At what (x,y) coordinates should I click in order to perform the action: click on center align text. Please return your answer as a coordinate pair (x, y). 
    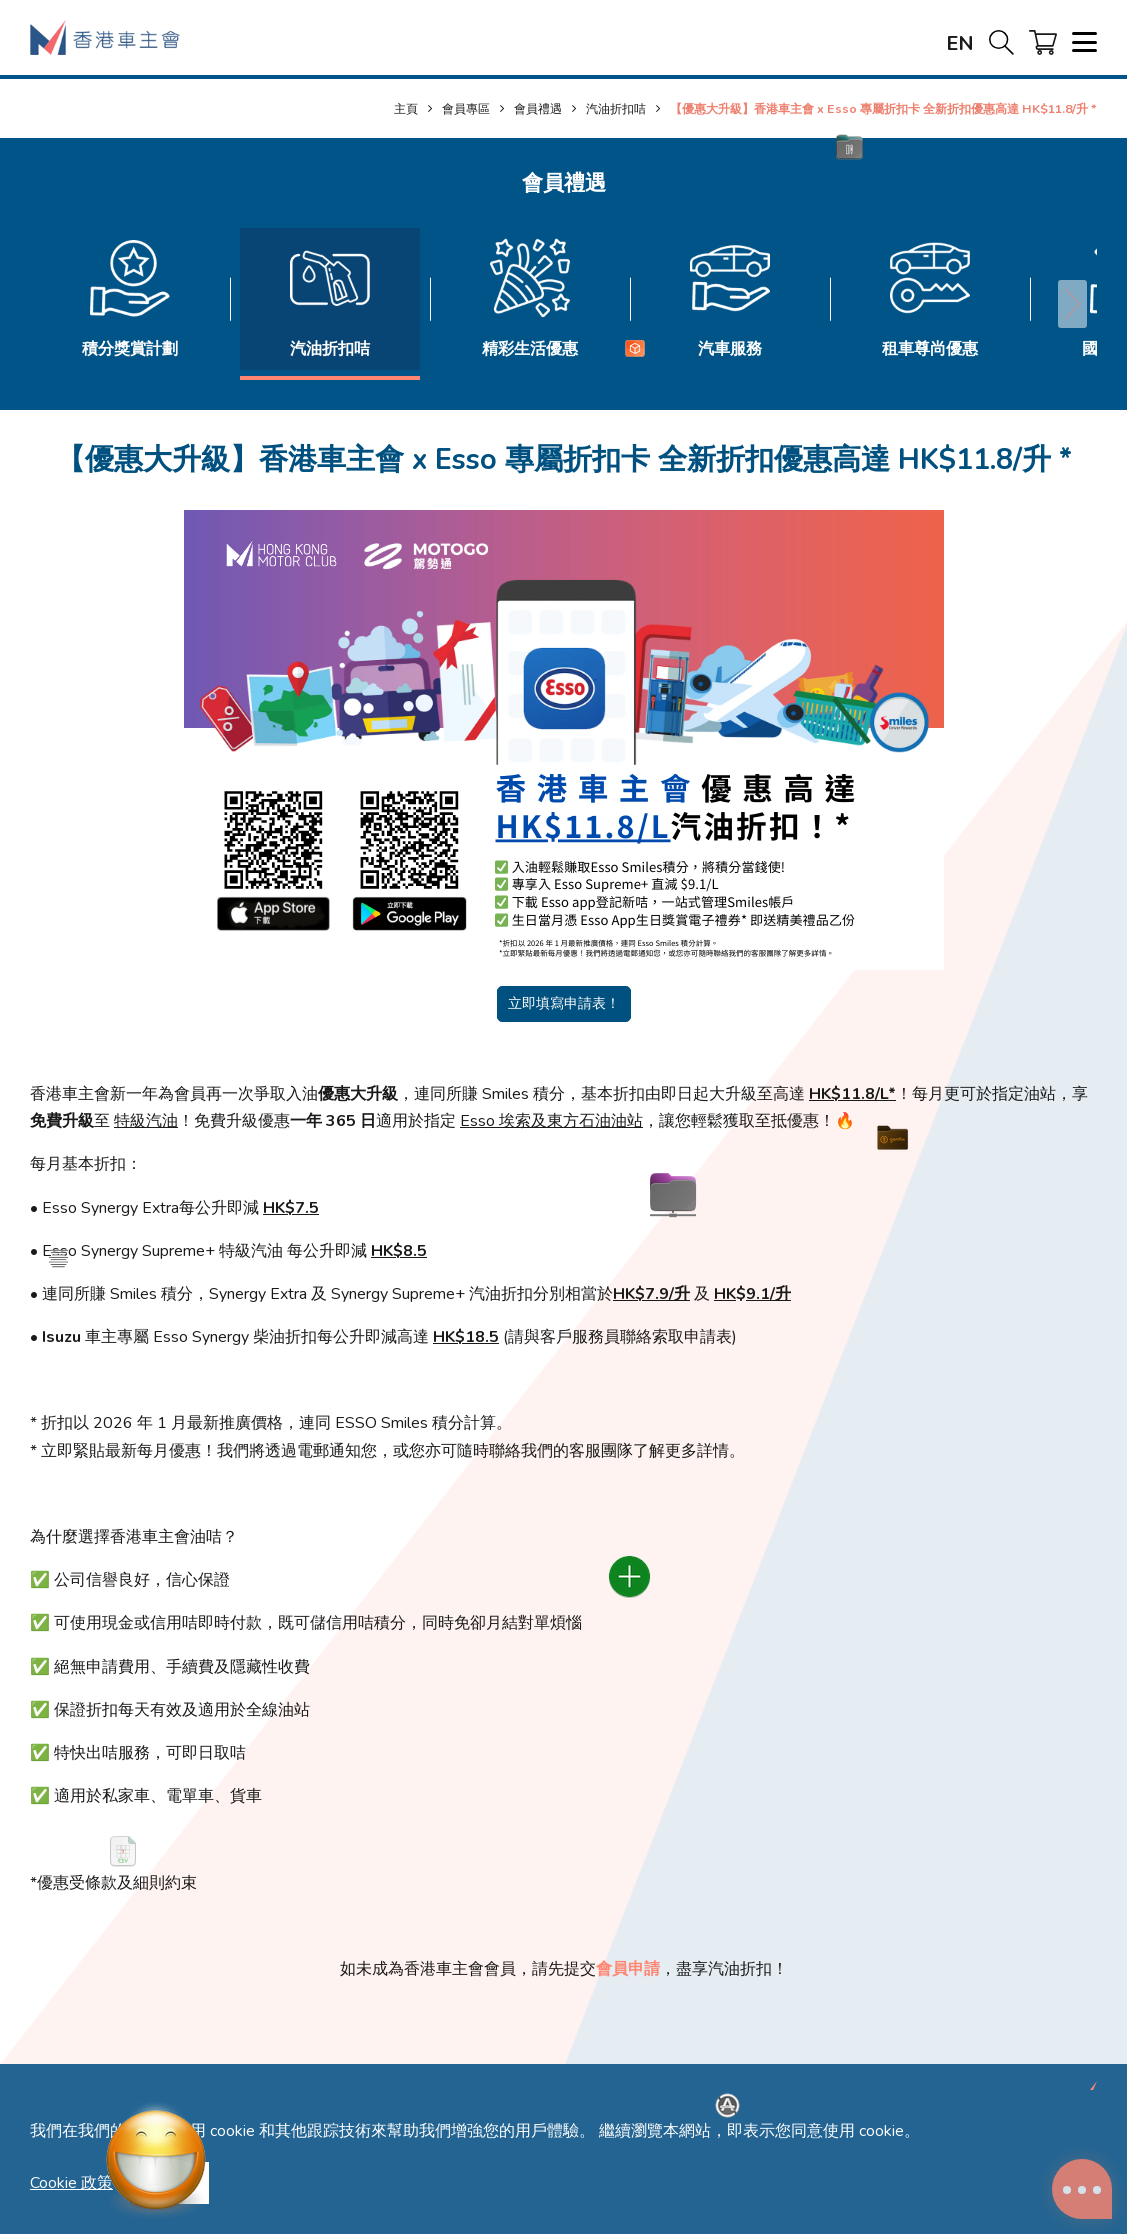
    Looking at the image, I should click on (58, 1258).